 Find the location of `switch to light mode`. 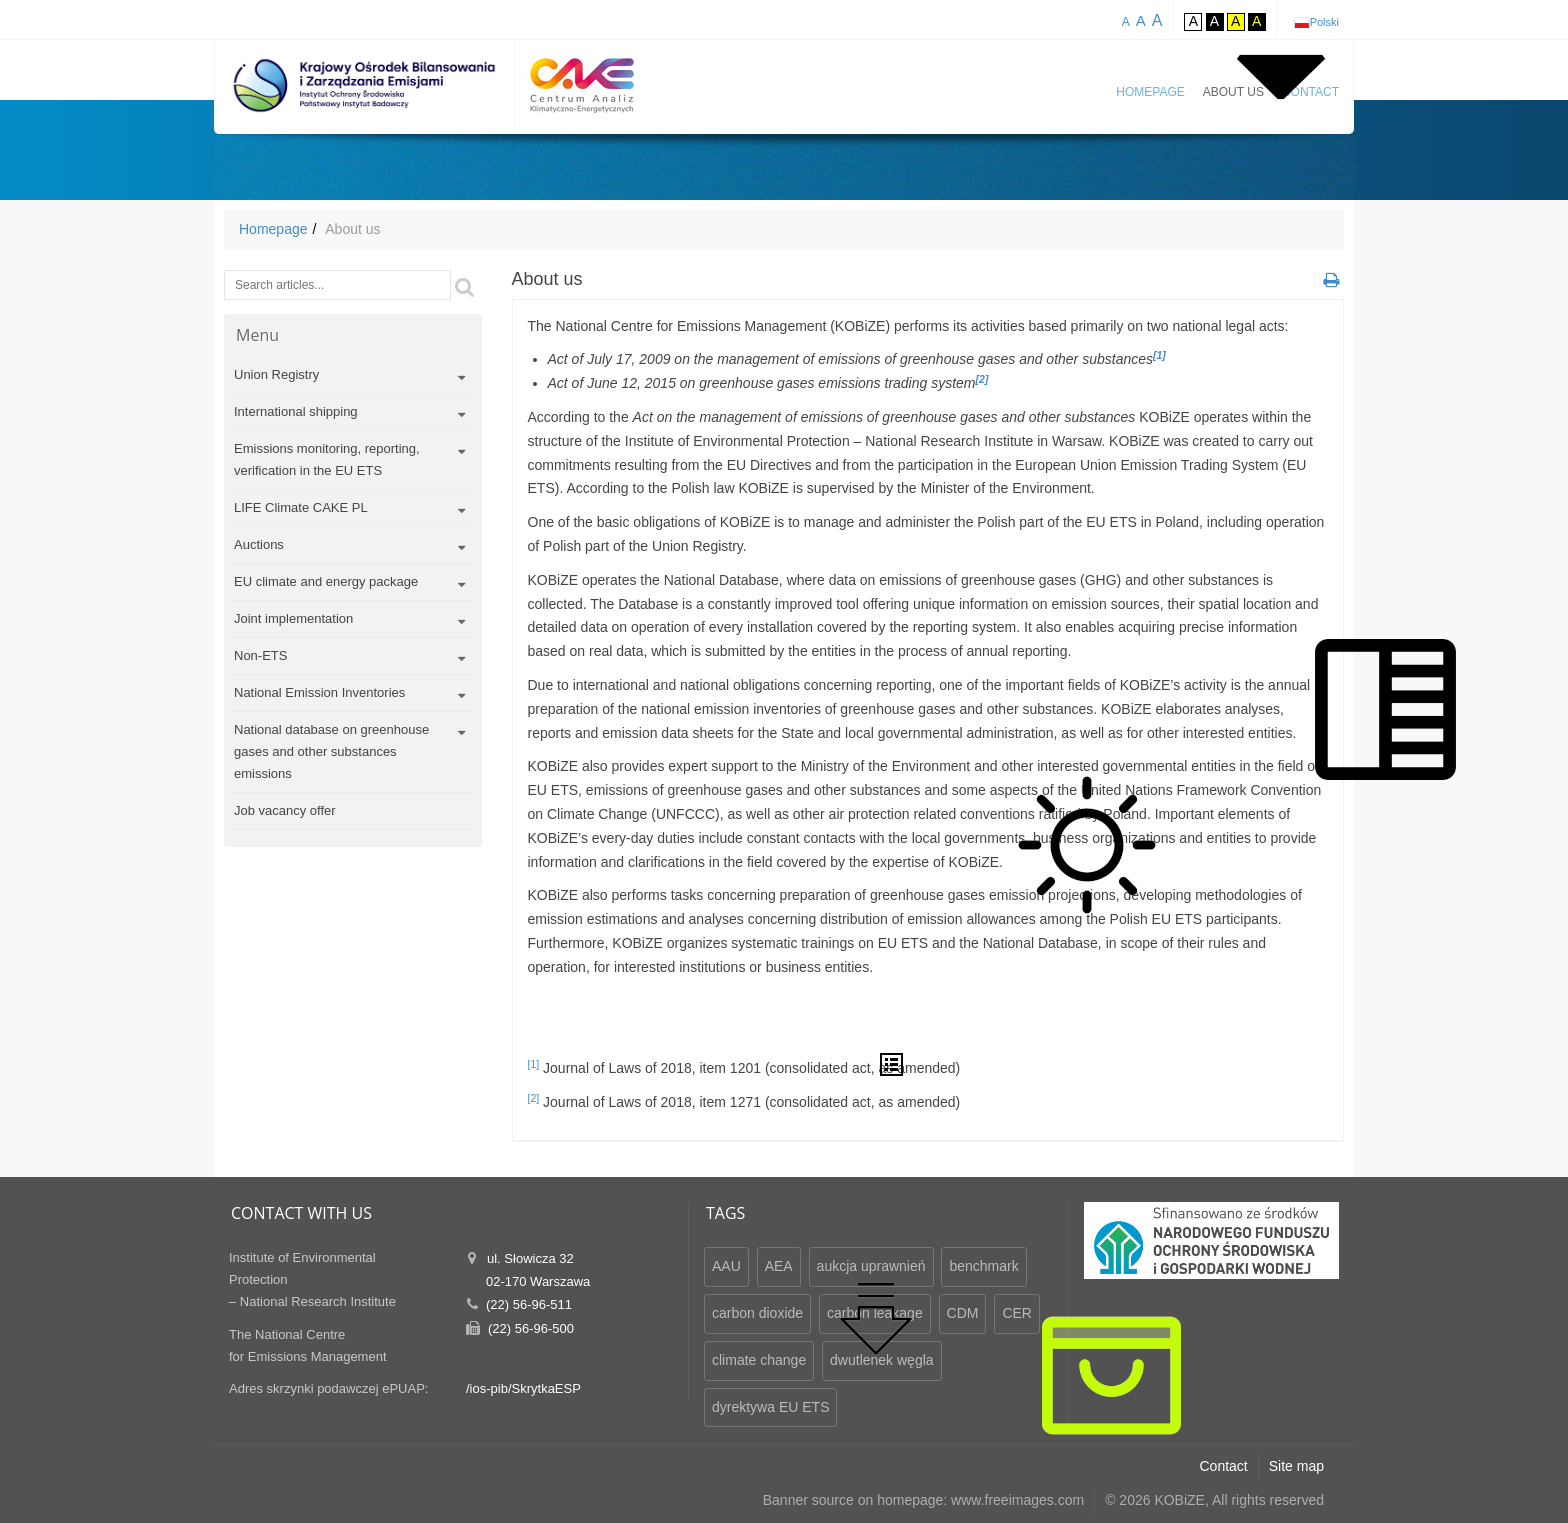

switch to light mode is located at coordinates (1087, 845).